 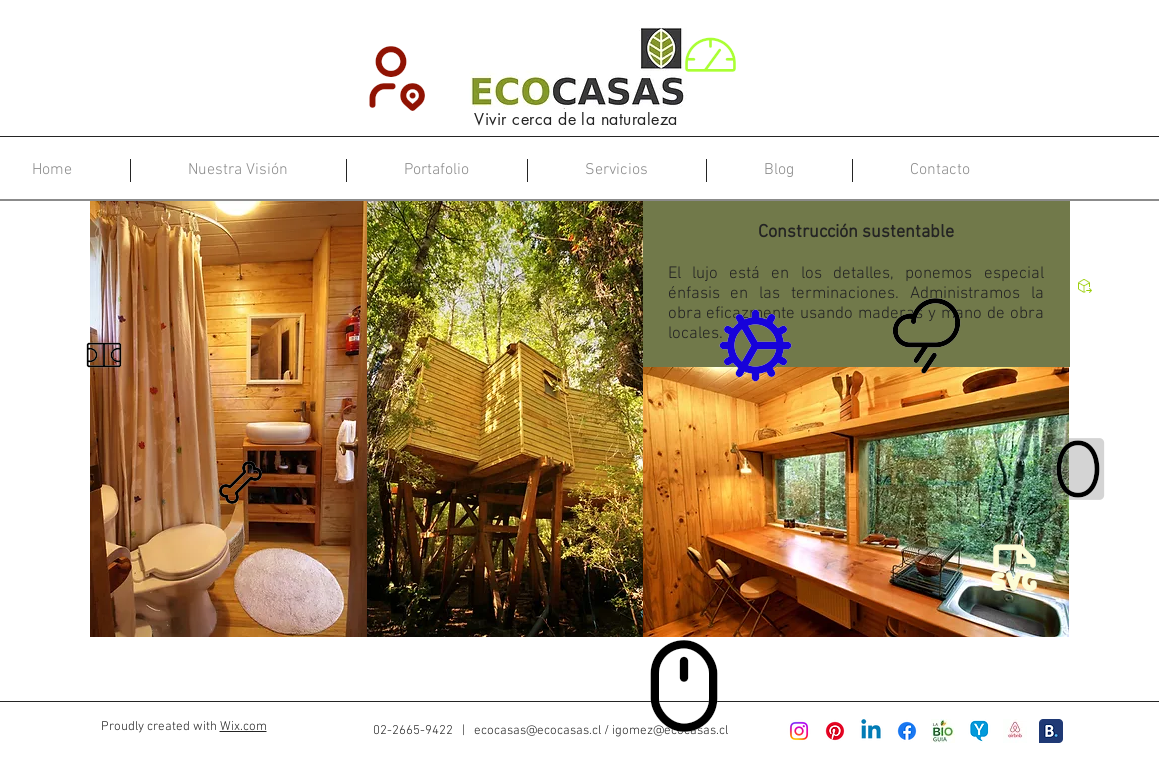 I want to click on method with return value in code editor, so click(x=1084, y=286).